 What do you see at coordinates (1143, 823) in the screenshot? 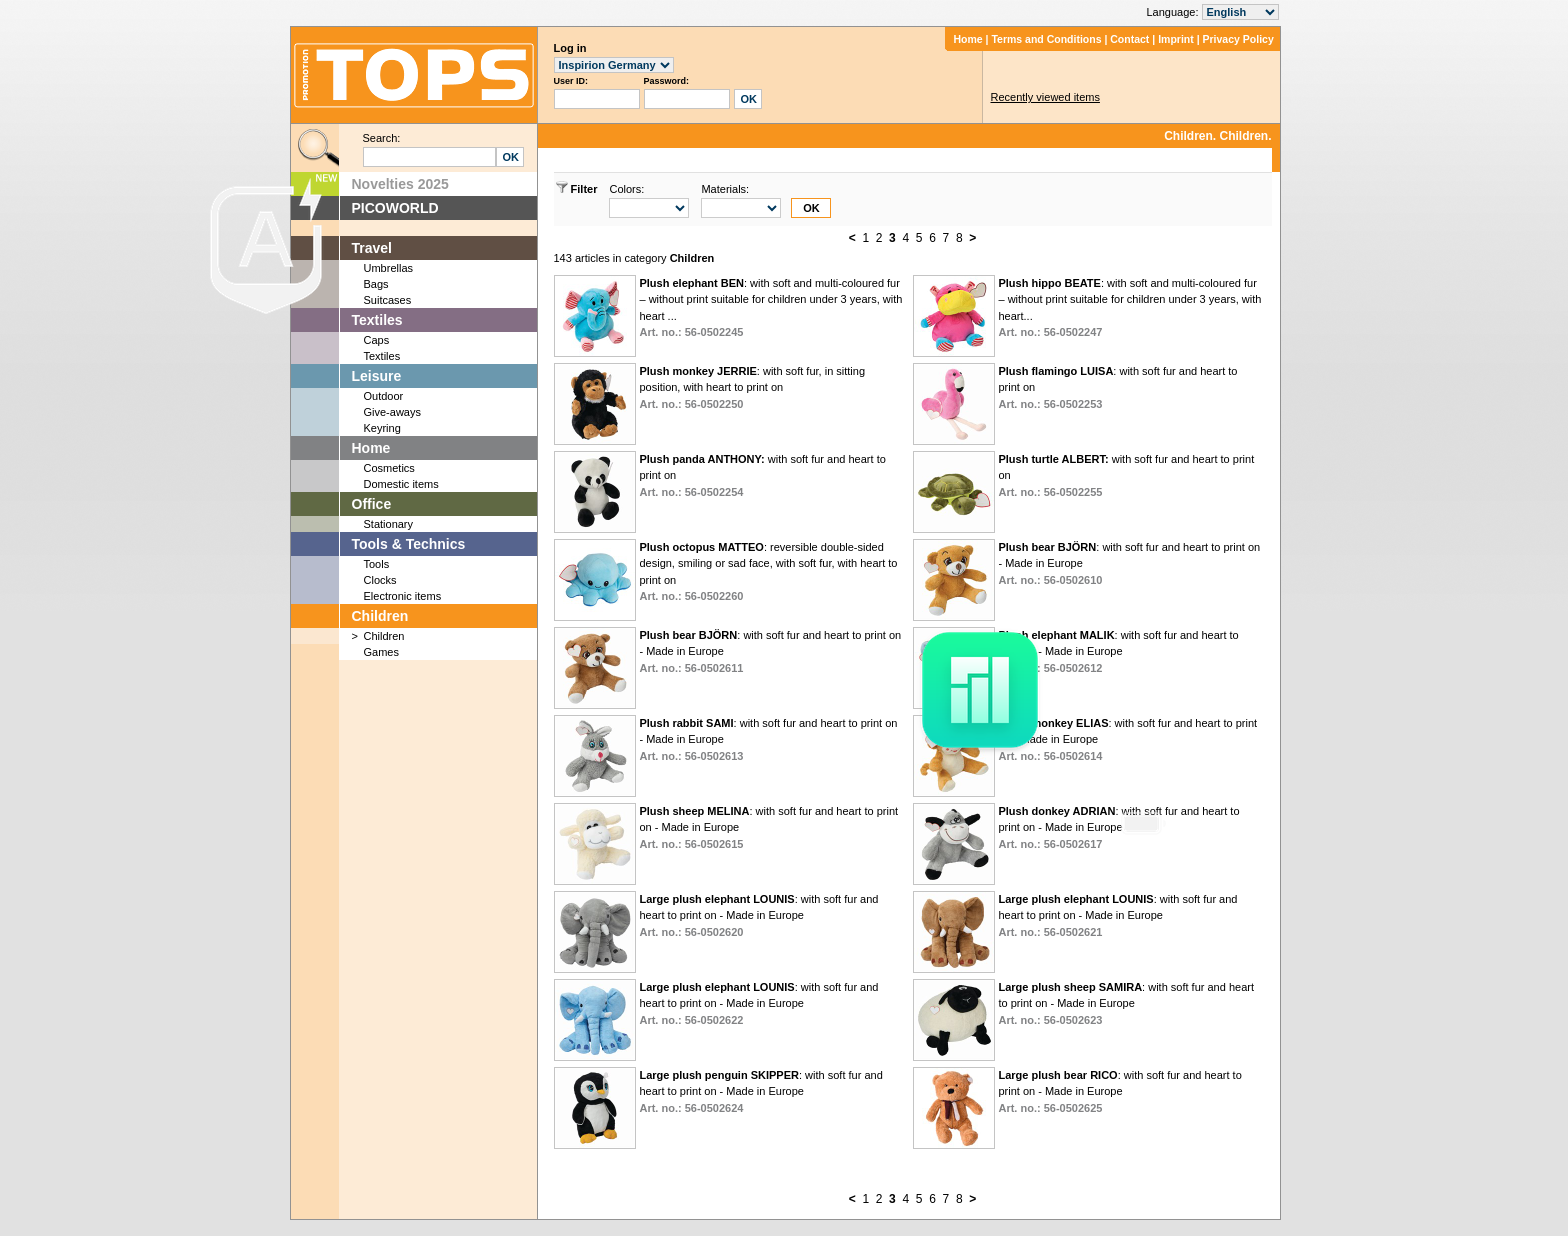
I see `indicates battery is fully charged` at bounding box center [1143, 823].